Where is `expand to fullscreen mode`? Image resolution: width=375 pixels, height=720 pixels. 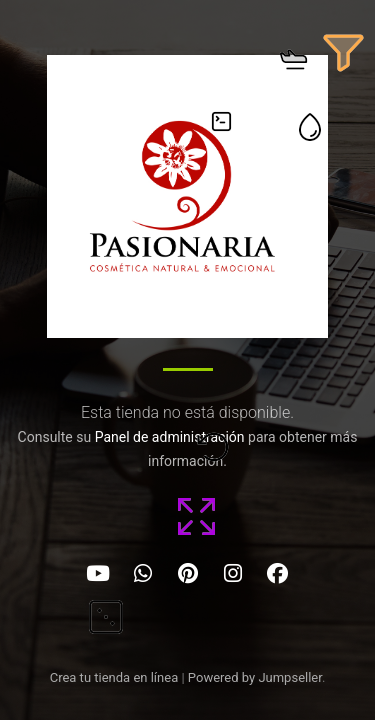 expand to fullscreen mode is located at coordinates (196, 516).